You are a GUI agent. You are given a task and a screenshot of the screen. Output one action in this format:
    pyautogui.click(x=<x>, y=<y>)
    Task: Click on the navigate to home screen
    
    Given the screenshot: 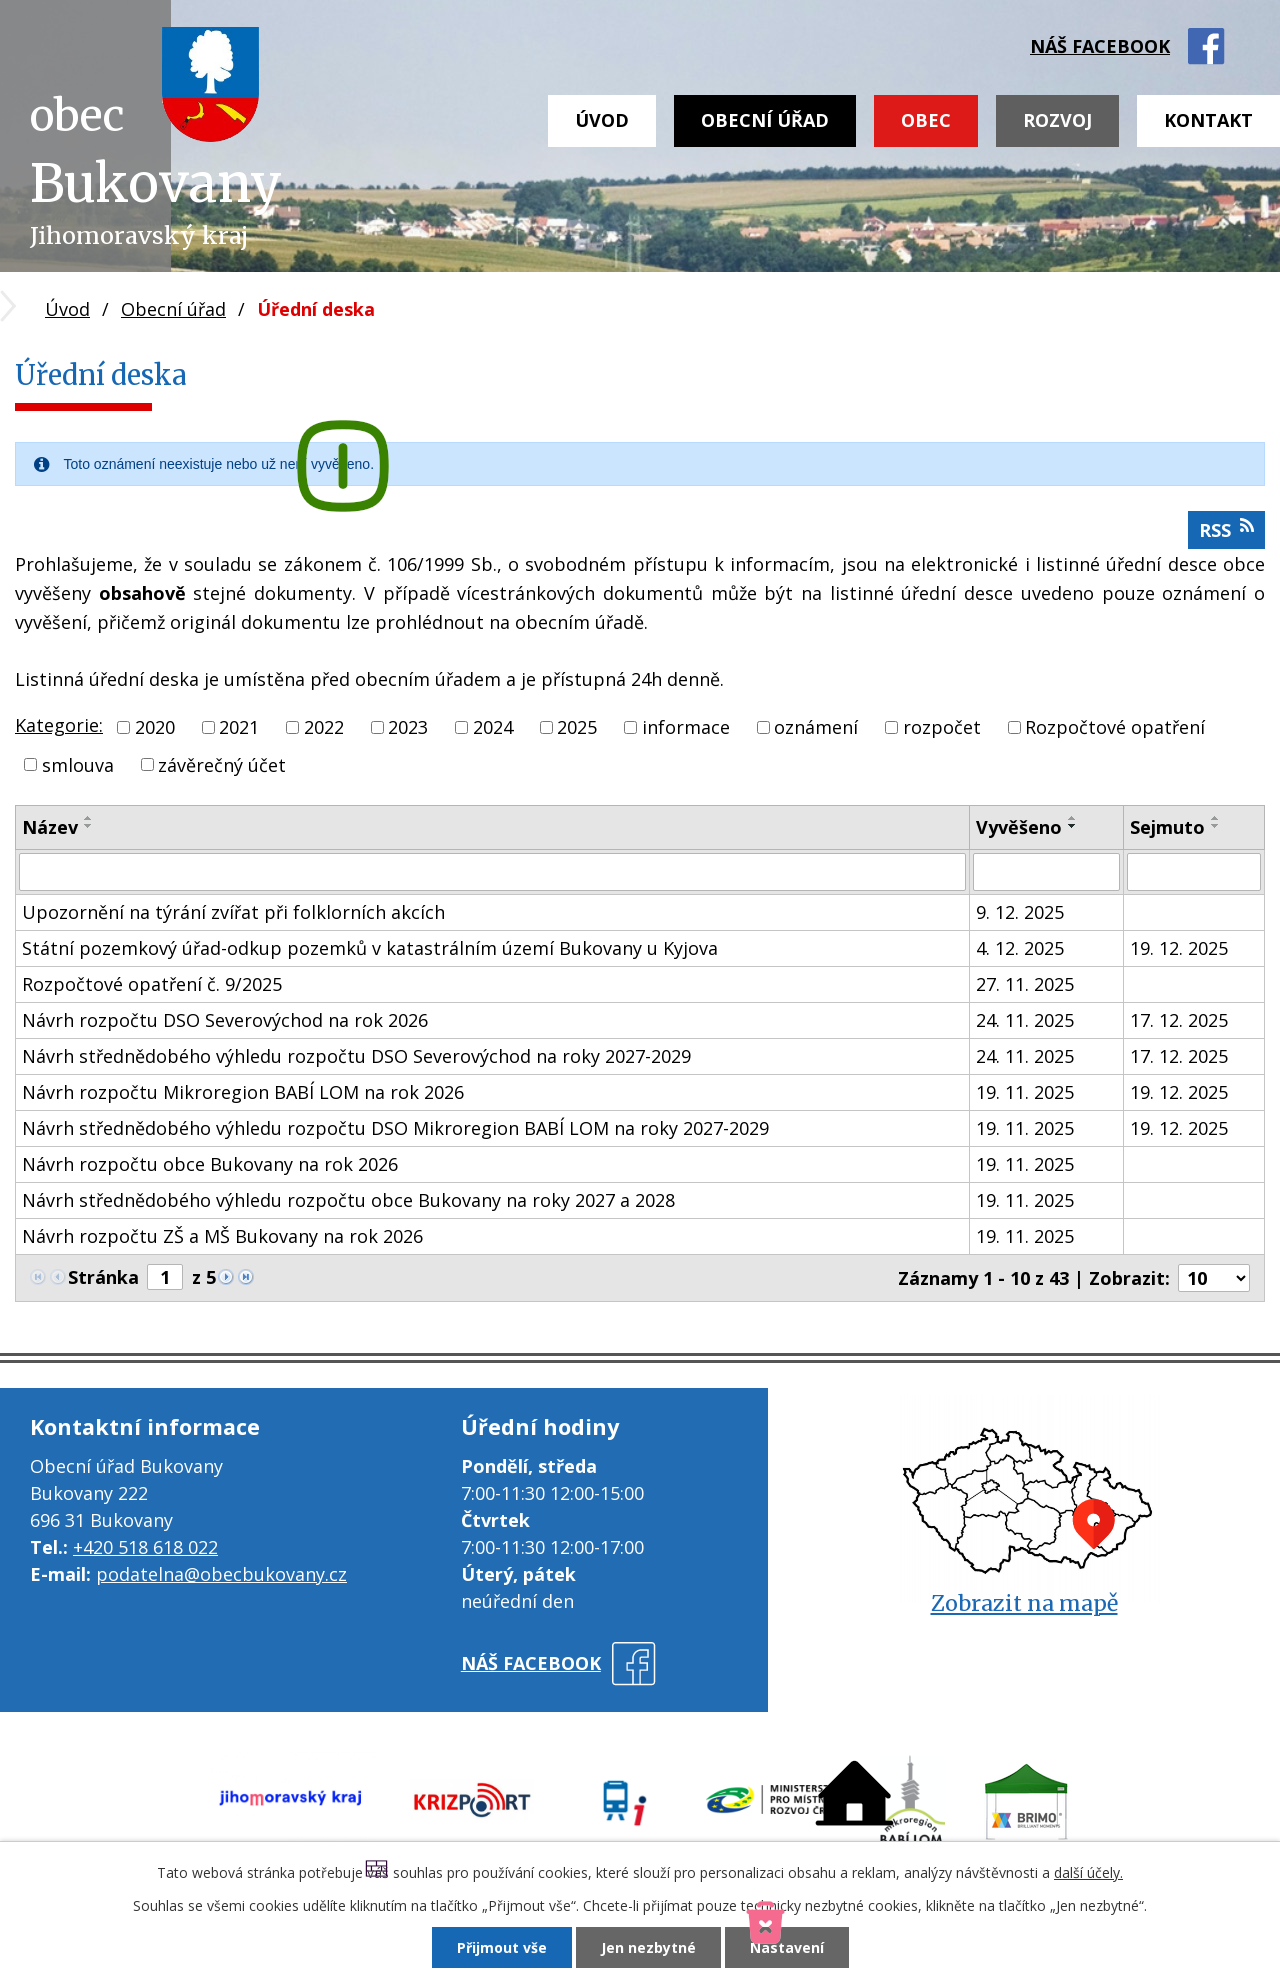 What is the action you would take?
    pyautogui.click(x=854, y=1794)
    